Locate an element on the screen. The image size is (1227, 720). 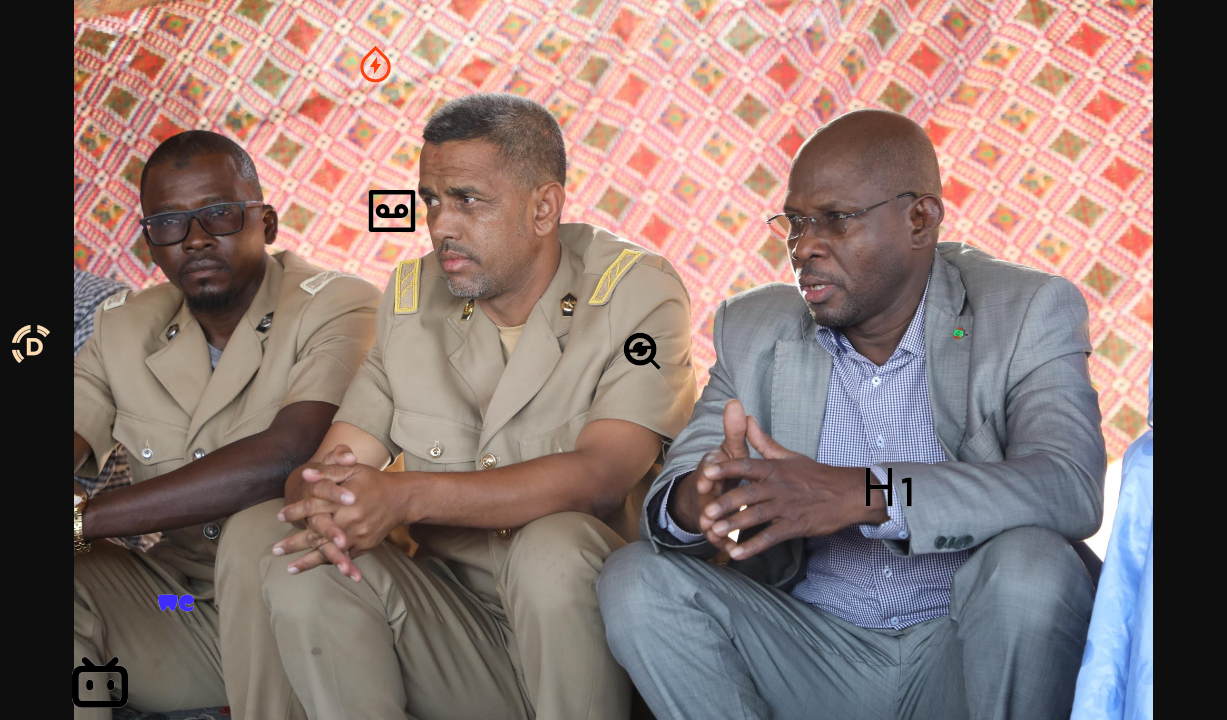
format text as heading level 1 is located at coordinates (890, 487).